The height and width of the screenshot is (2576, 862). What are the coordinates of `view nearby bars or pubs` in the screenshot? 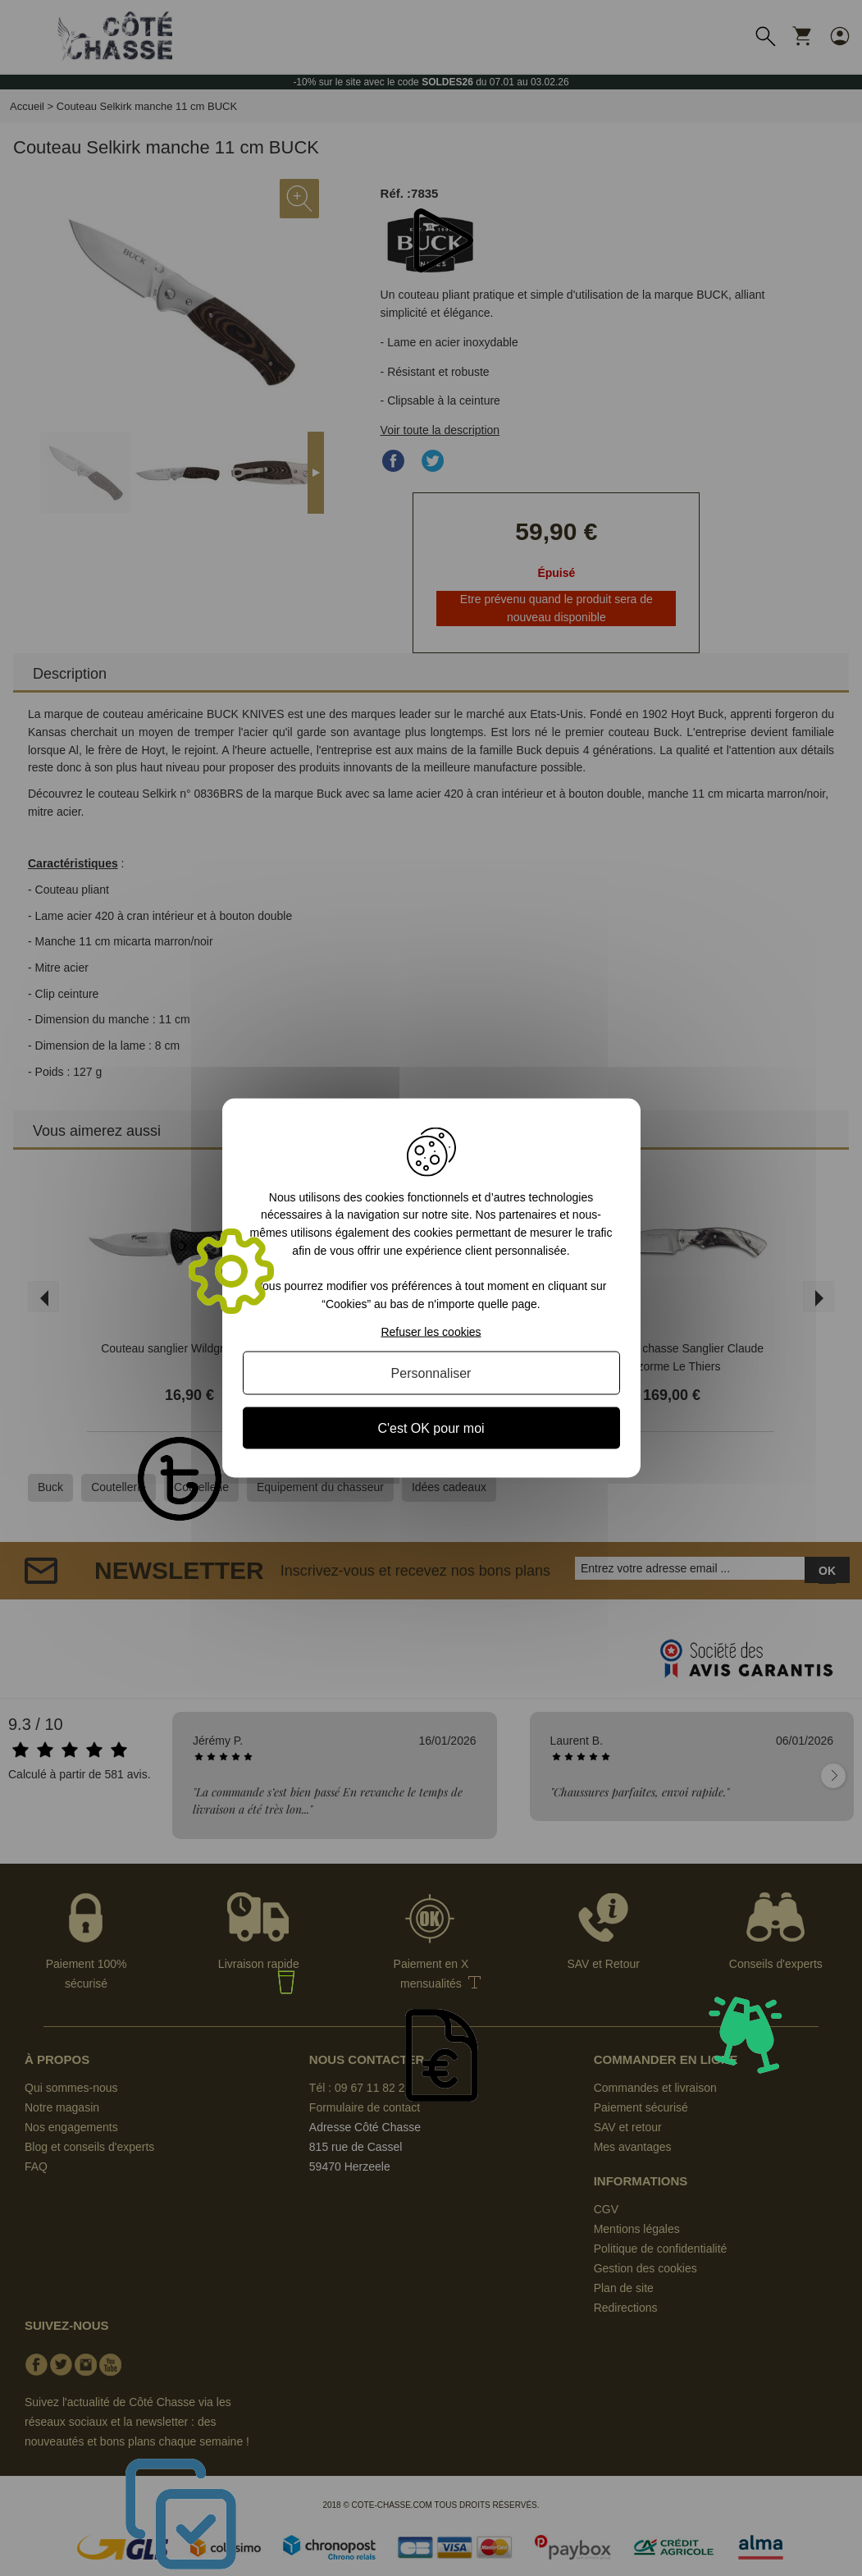 It's located at (286, 1982).